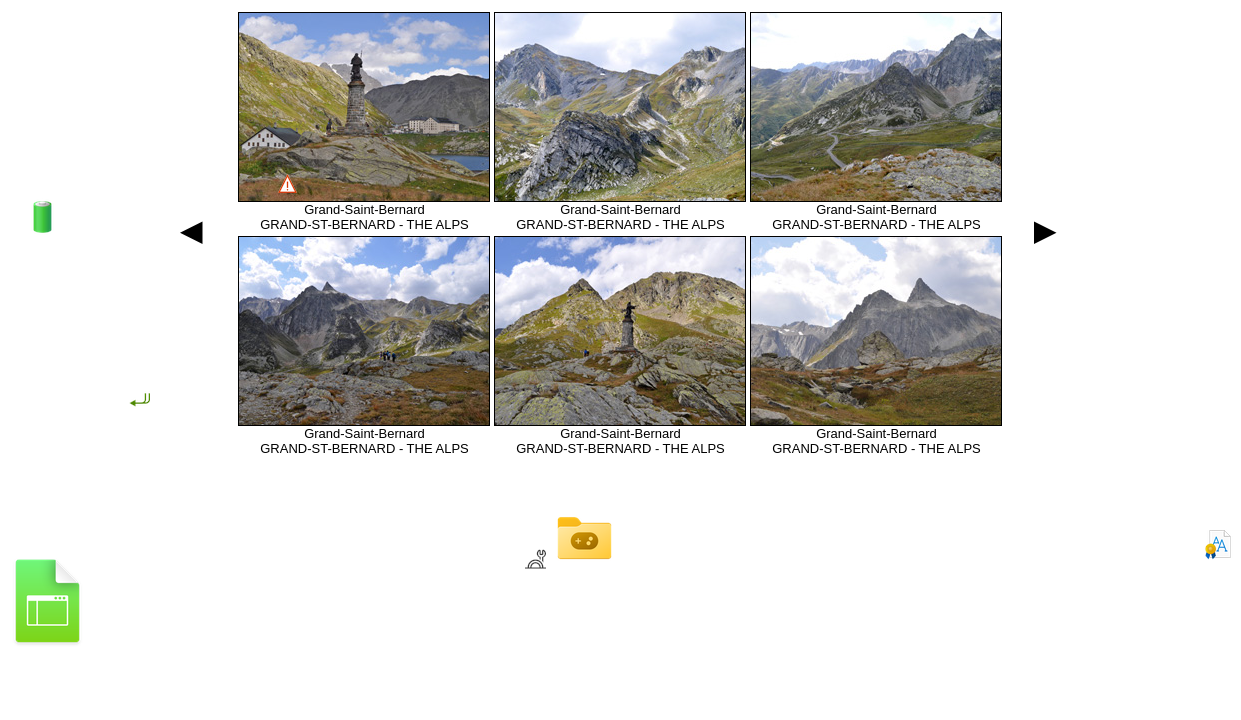  What do you see at coordinates (535, 559) in the screenshot?
I see `access engineering or developer tools` at bounding box center [535, 559].